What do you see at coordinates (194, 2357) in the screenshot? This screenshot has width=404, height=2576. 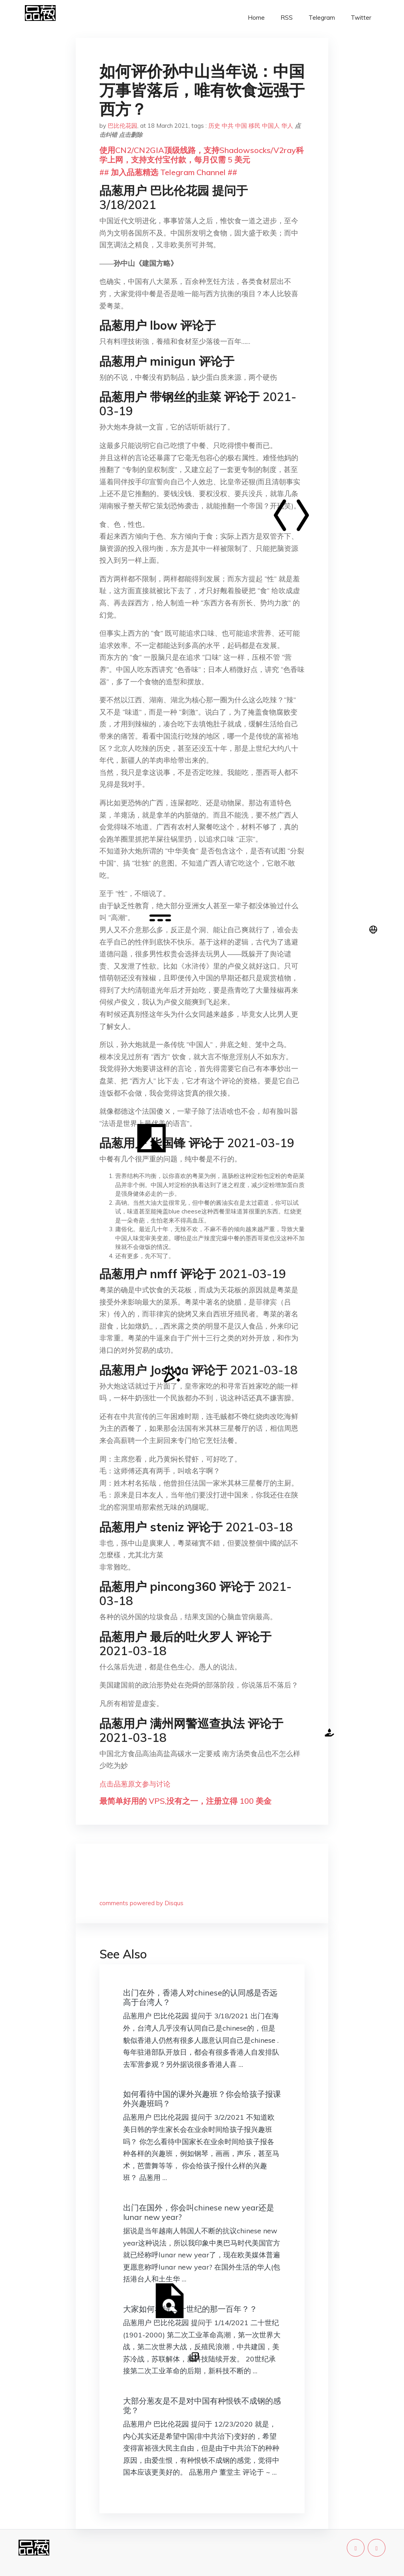 I see `add a new photo to your collection` at bounding box center [194, 2357].